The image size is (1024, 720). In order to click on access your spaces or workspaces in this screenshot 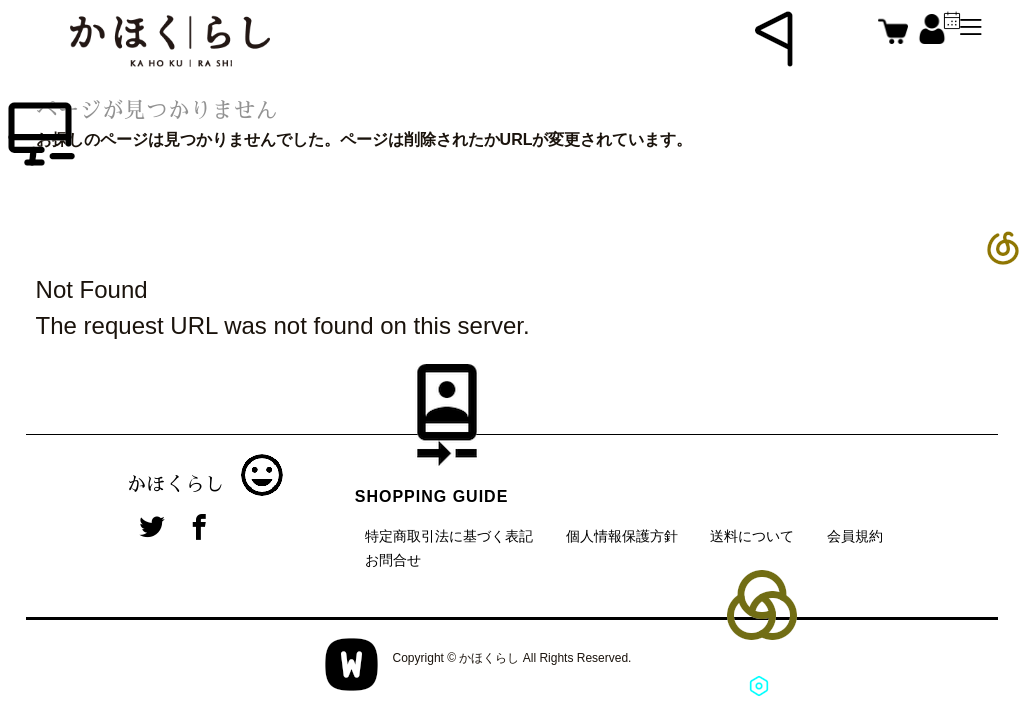, I will do `click(762, 605)`.